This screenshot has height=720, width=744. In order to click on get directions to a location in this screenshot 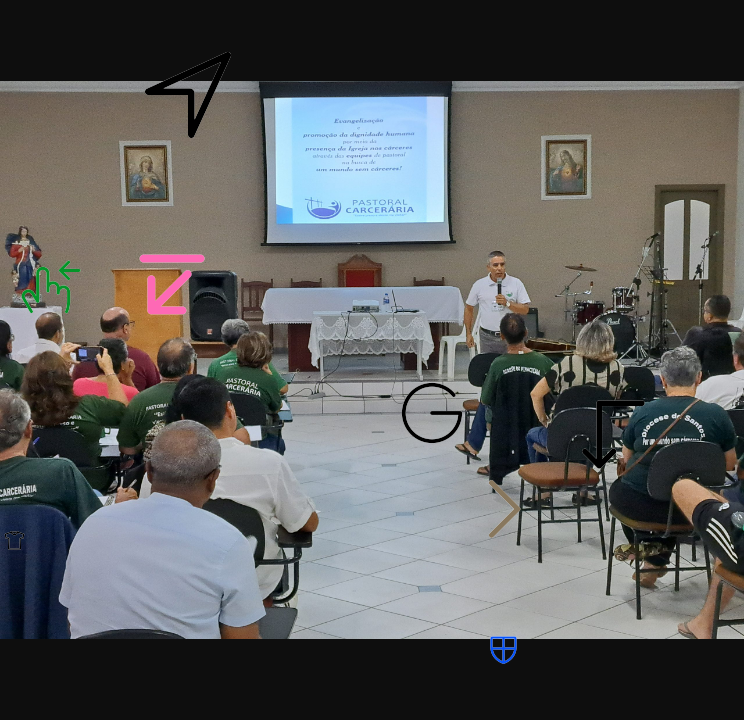, I will do `click(188, 95)`.